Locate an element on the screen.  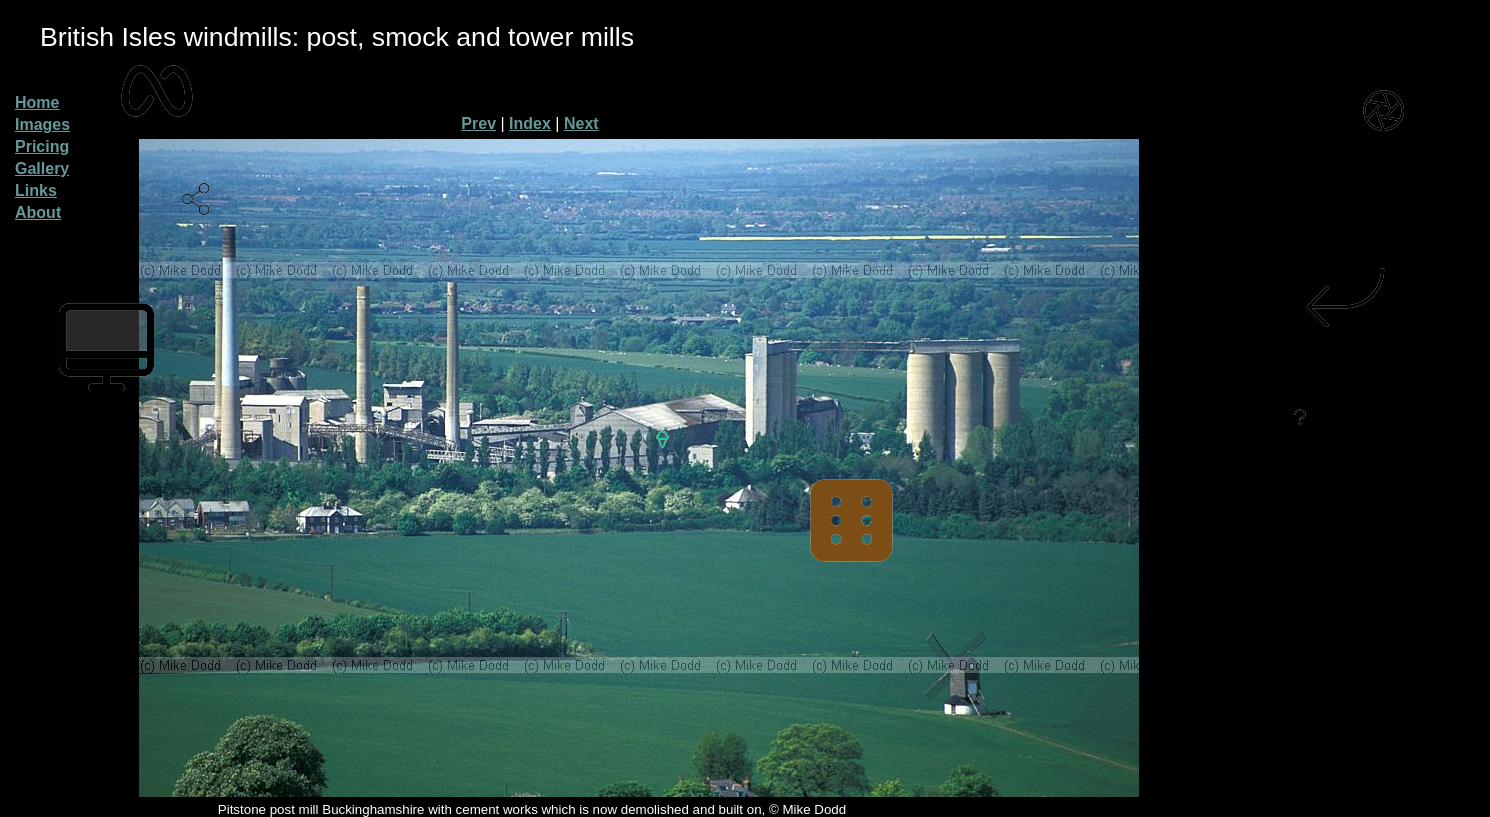
switch to desktop view is located at coordinates (106, 343).